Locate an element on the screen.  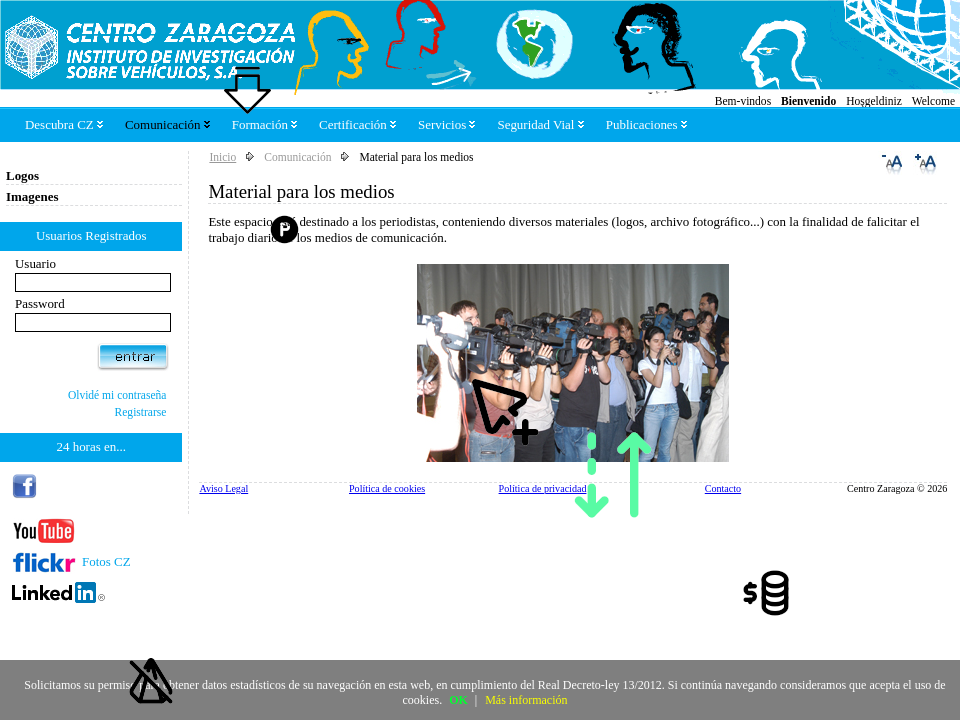
upload or transfer data upward is located at coordinates (613, 475).